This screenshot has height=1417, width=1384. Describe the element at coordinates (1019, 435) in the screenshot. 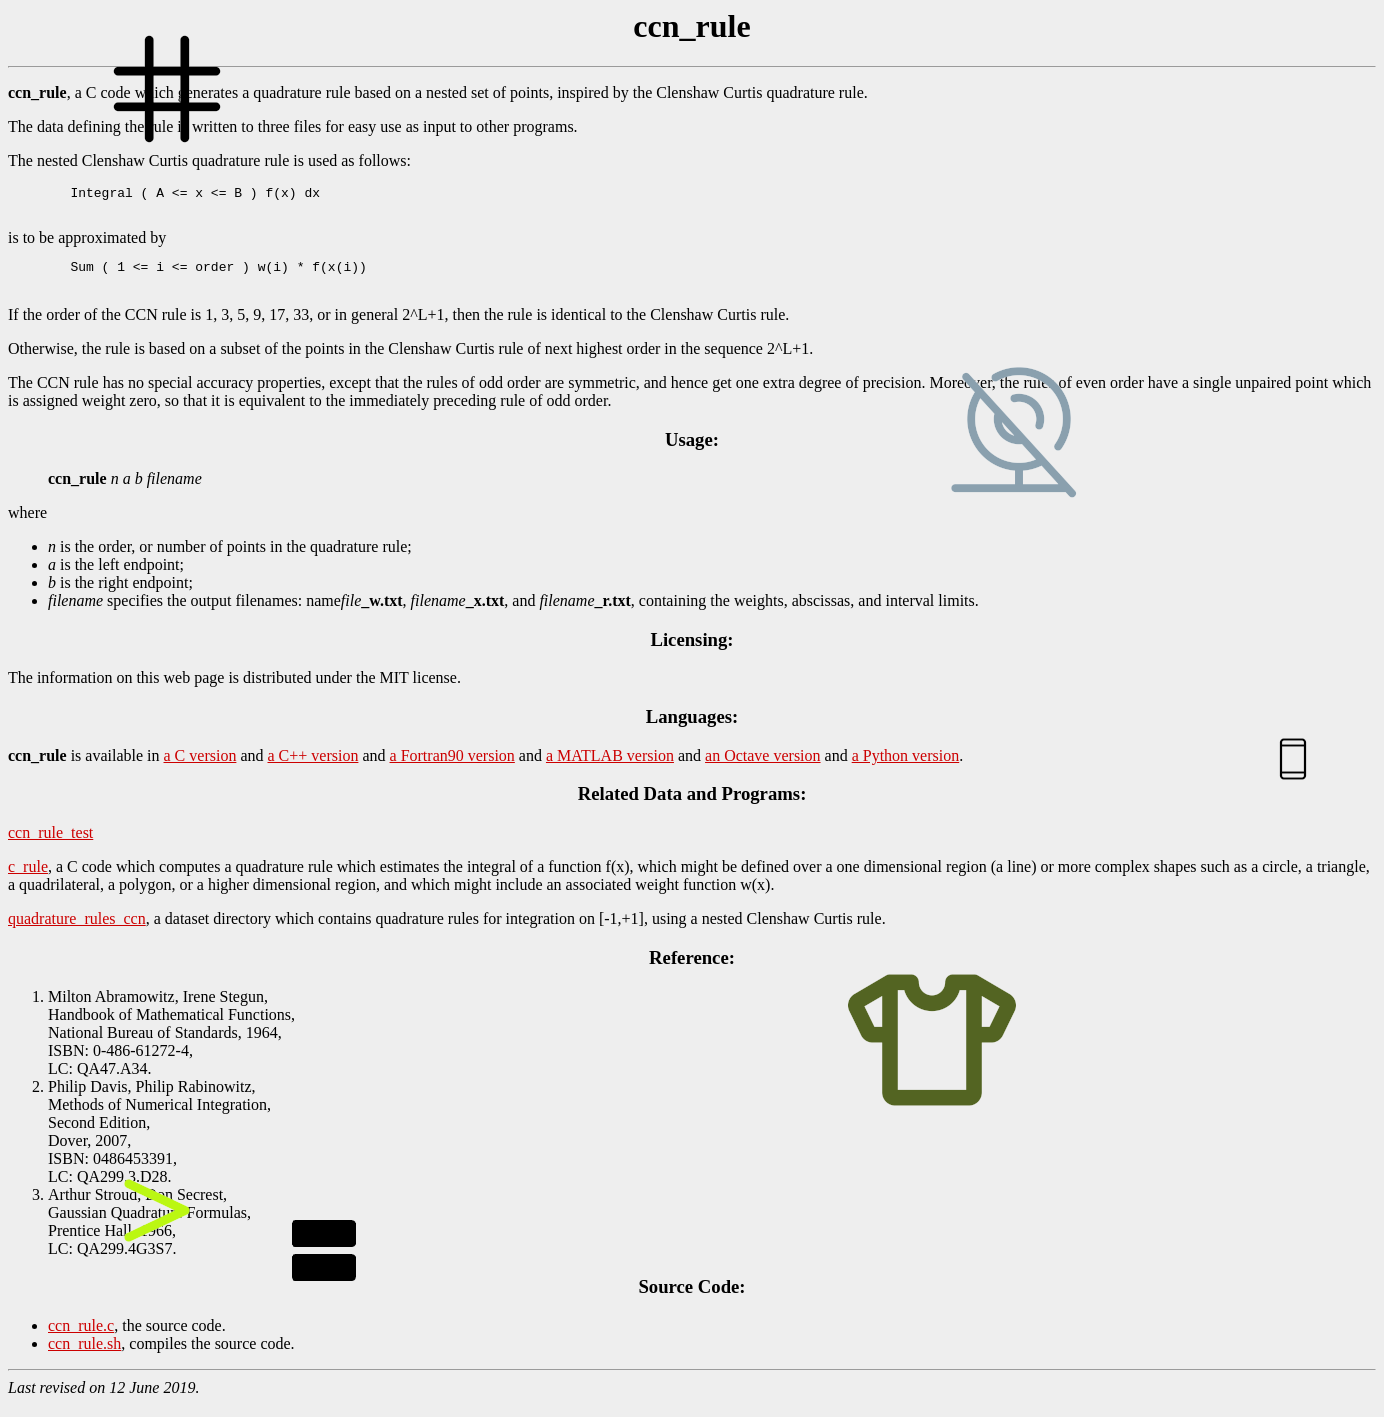

I see `camera is disabled or blocked` at that location.